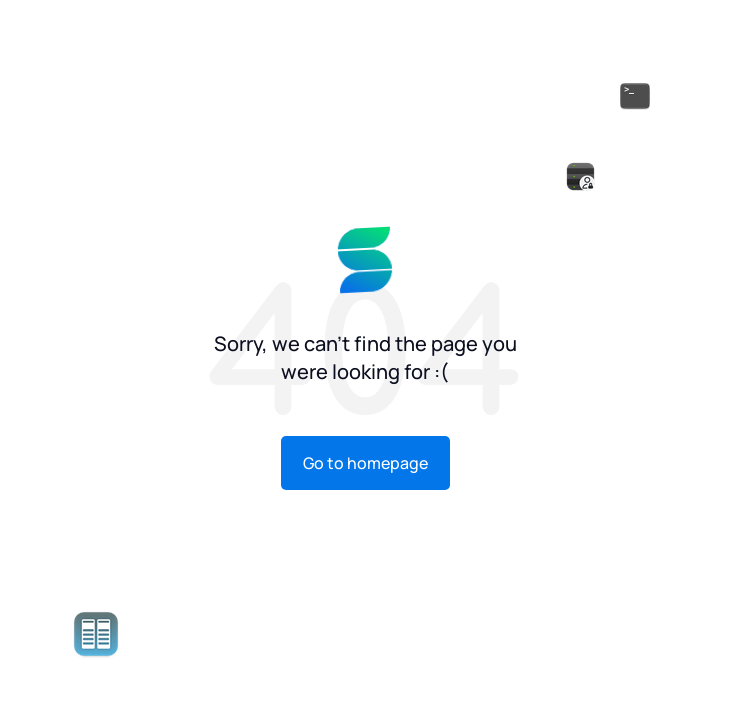  Describe the element at coordinates (580, 176) in the screenshot. I see `configure NIS network server preferences` at that location.